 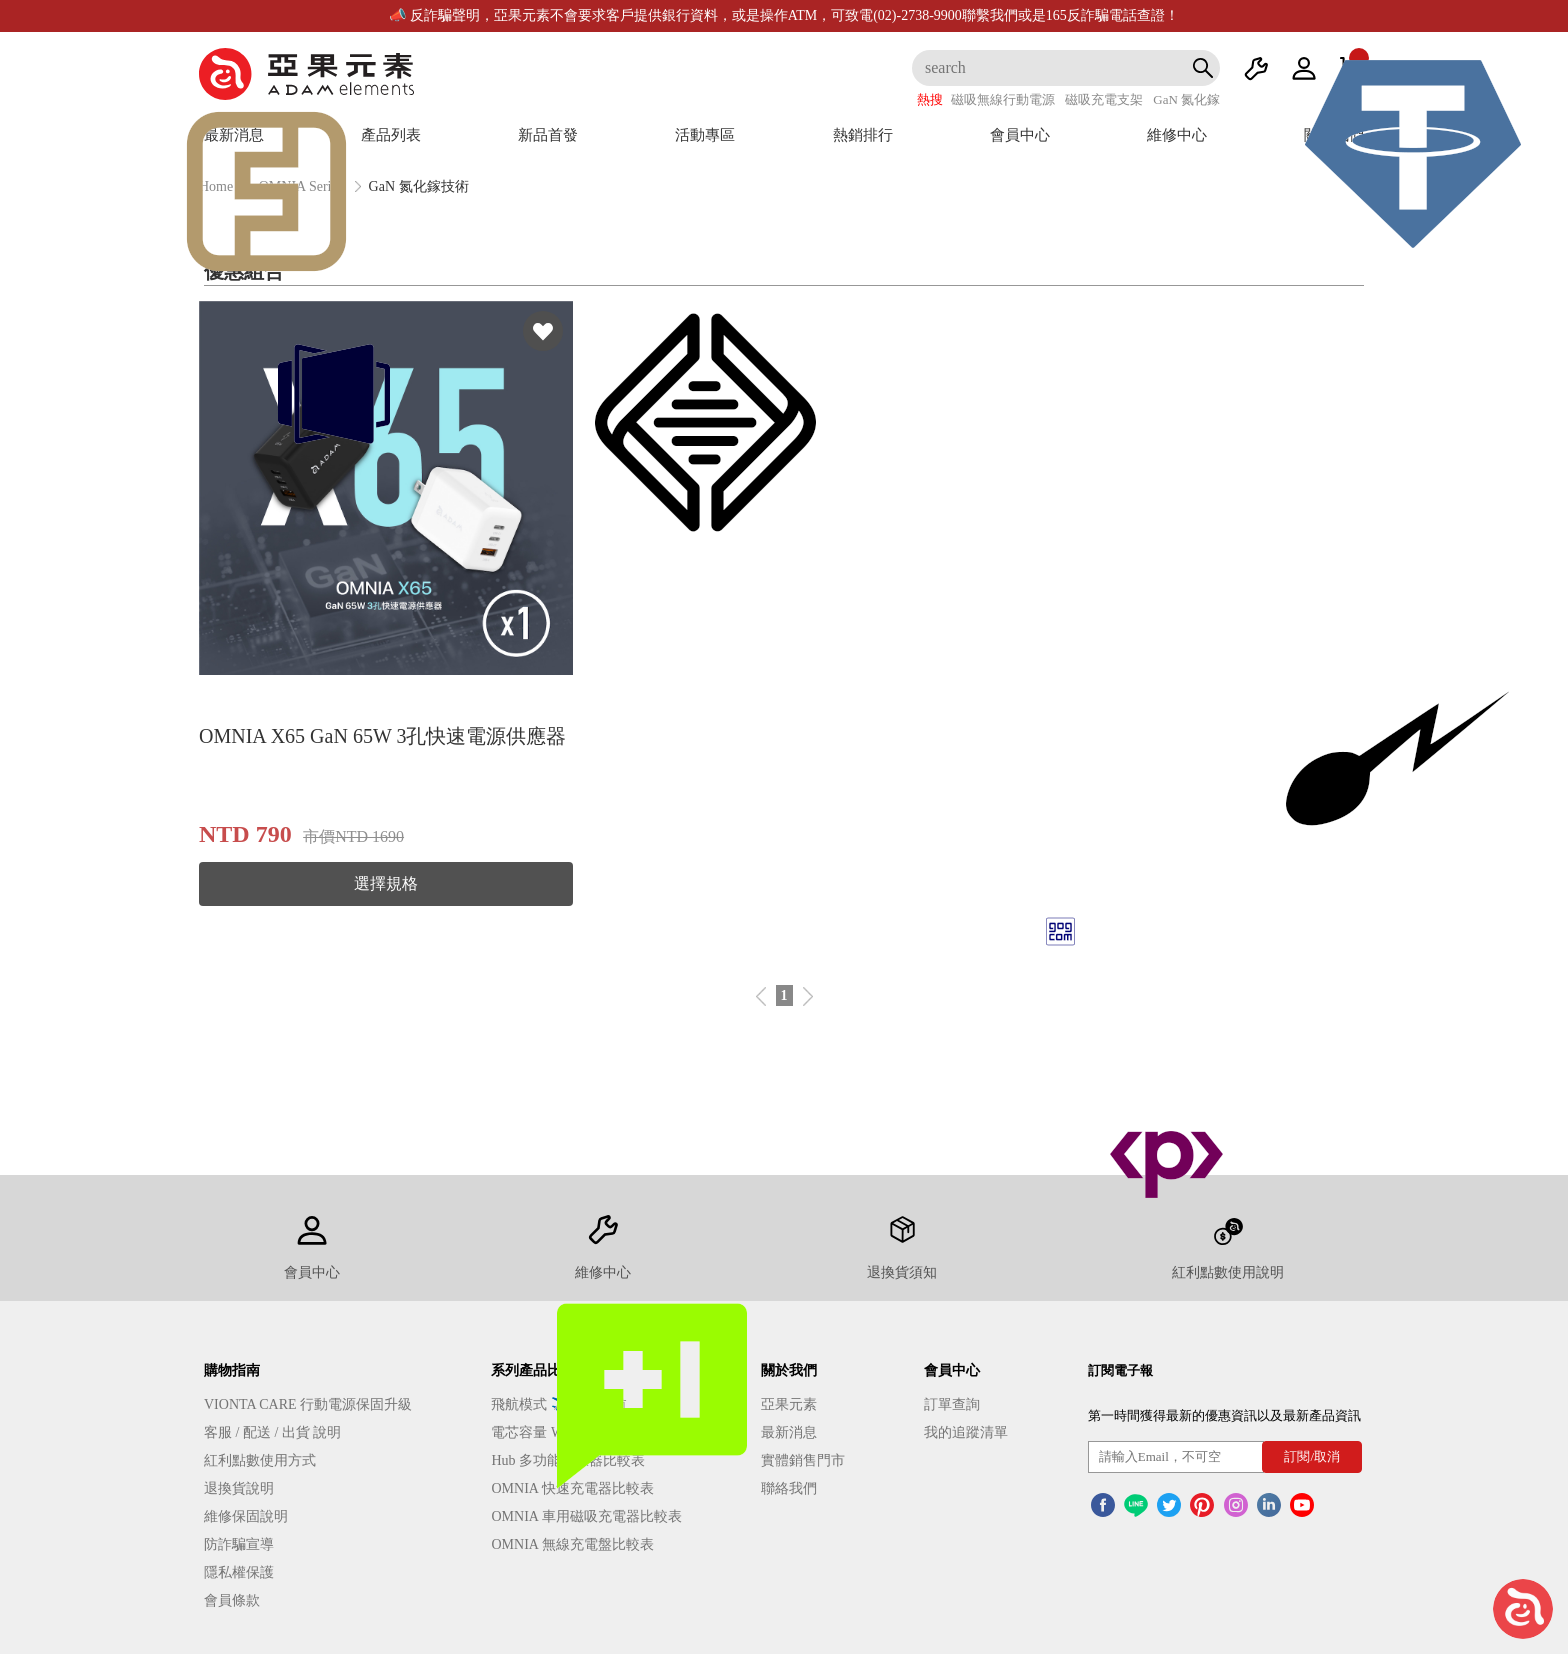 What do you see at coordinates (705, 422) in the screenshot?
I see `open the Local app` at bounding box center [705, 422].